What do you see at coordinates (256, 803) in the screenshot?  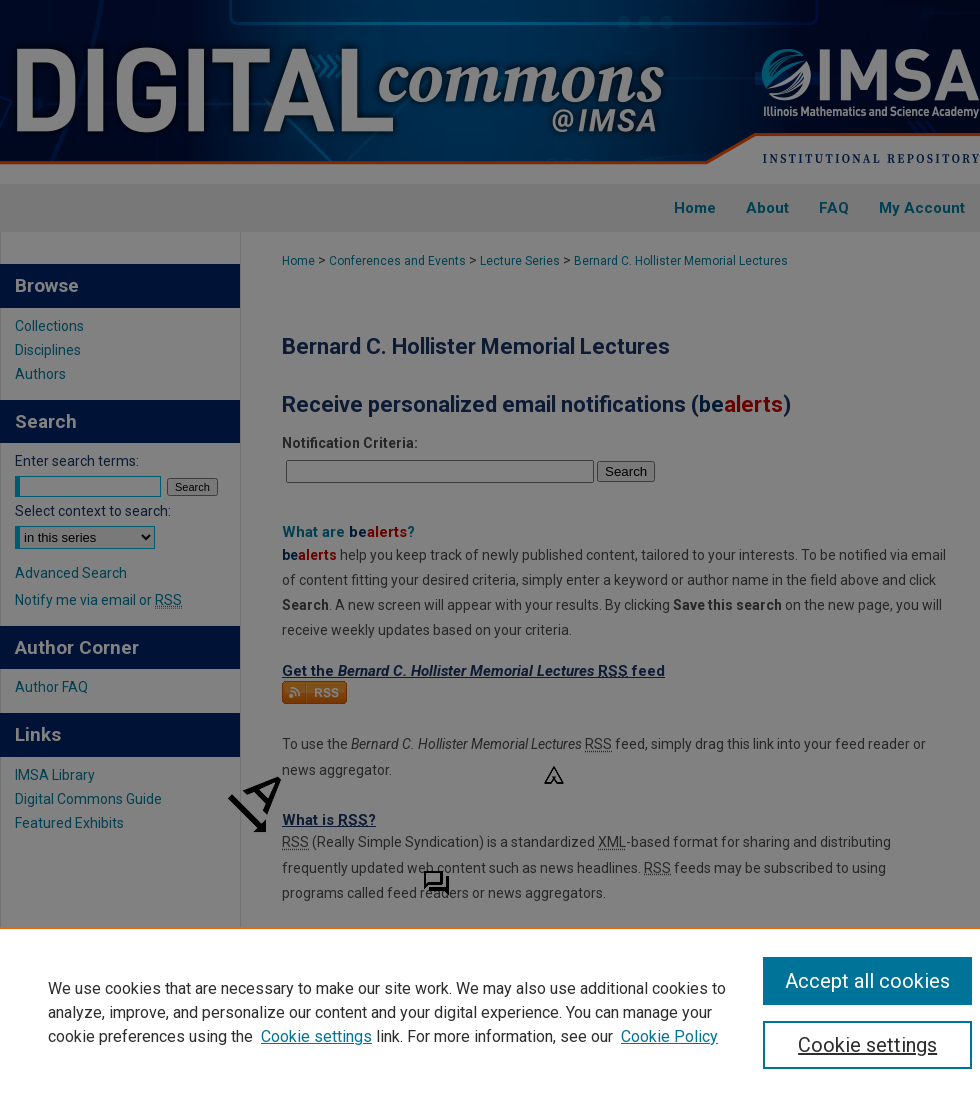 I see `rotate text at a downward angle` at bounding box center [256, 803].